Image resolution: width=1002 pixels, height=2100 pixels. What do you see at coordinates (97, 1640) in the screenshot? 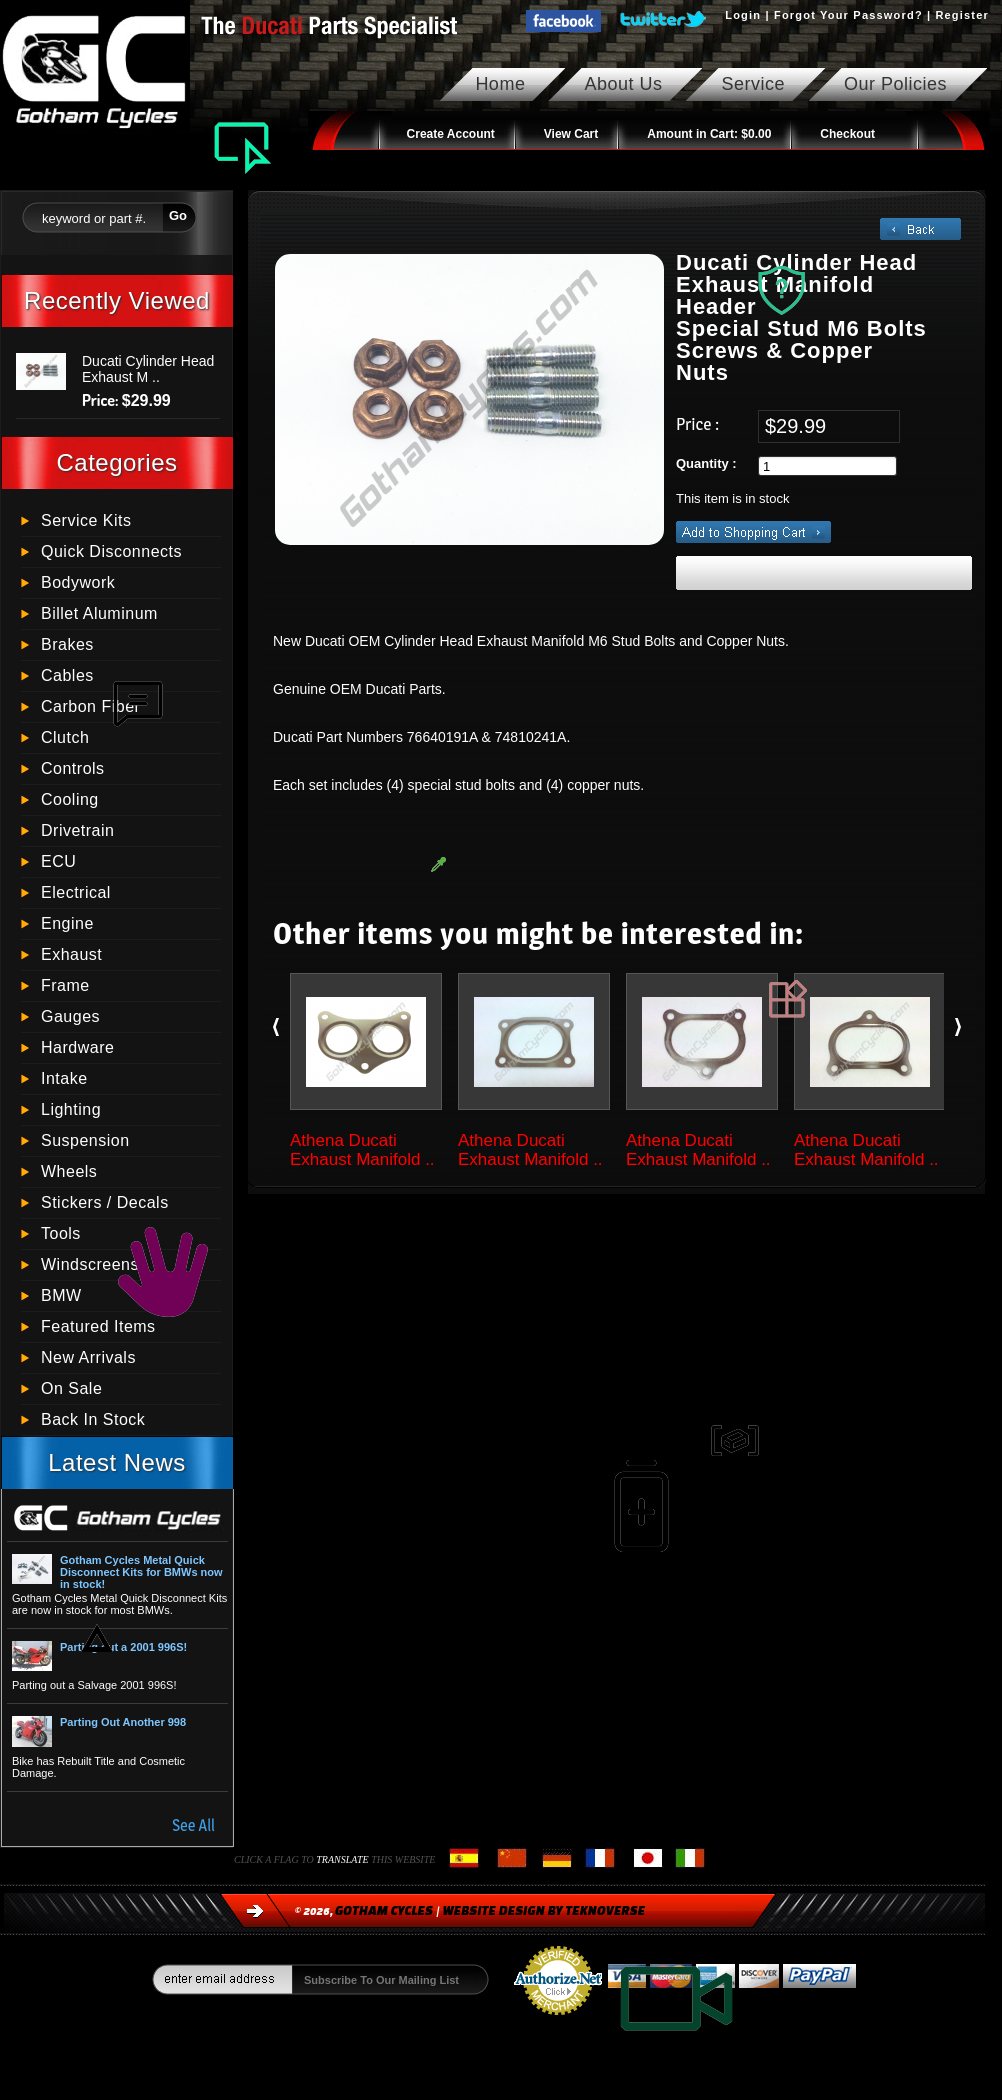
I see `unverified function breakpoint in debug mode` at bounding box center [97, 1640].